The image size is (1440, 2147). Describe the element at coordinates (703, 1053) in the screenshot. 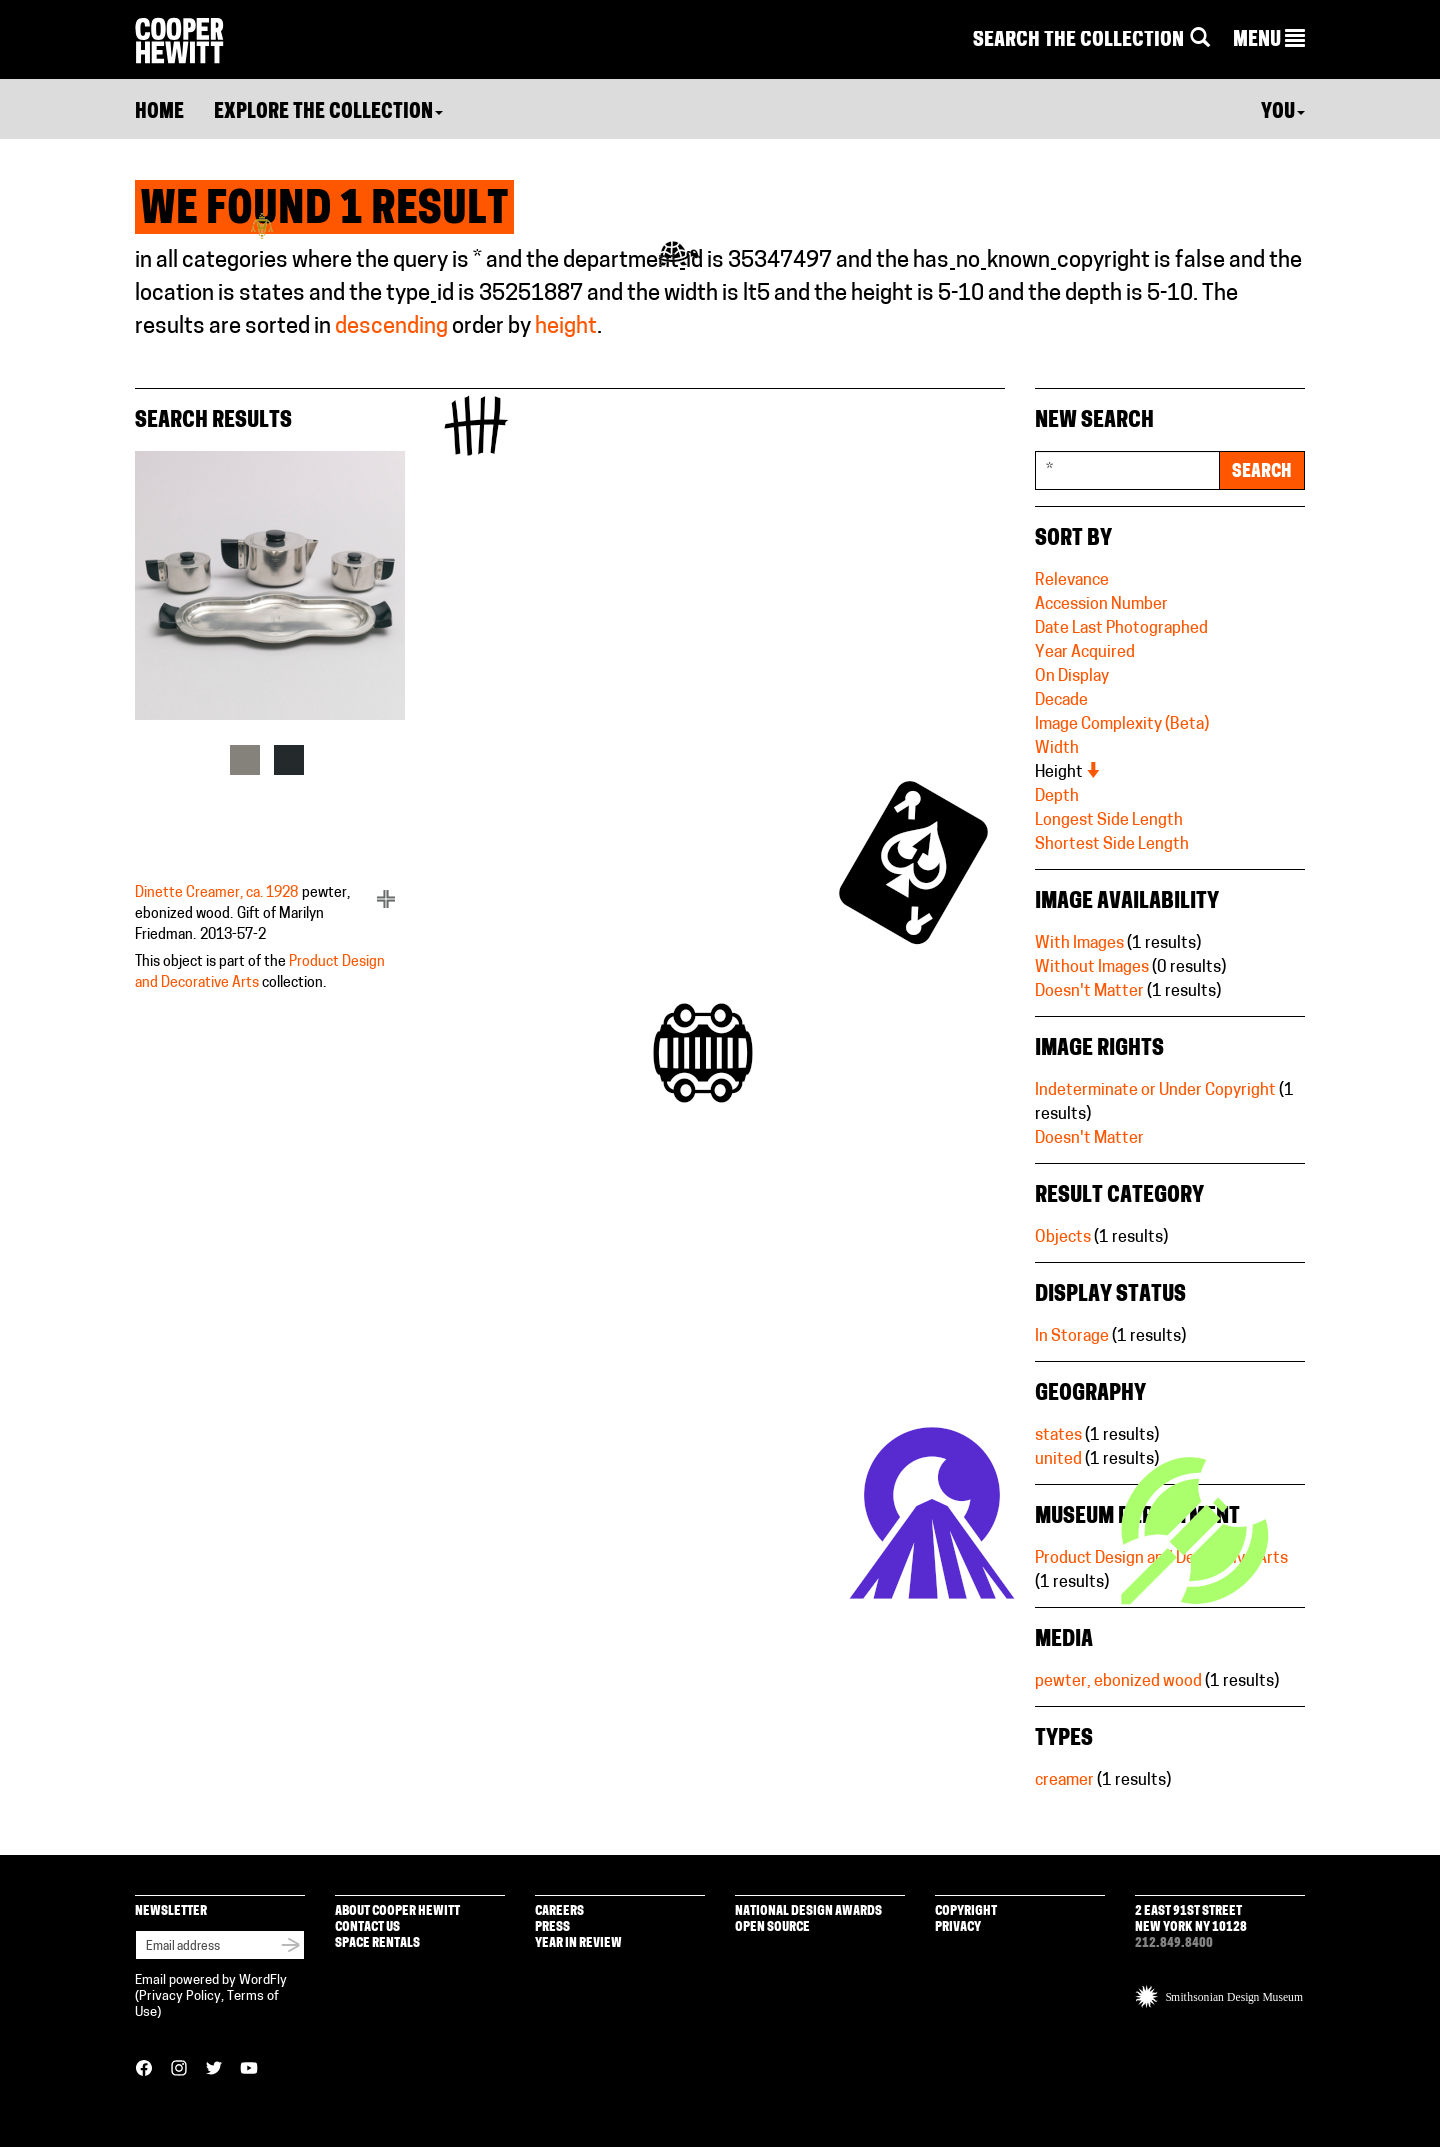

I see `transport or logistics game item` at that location.